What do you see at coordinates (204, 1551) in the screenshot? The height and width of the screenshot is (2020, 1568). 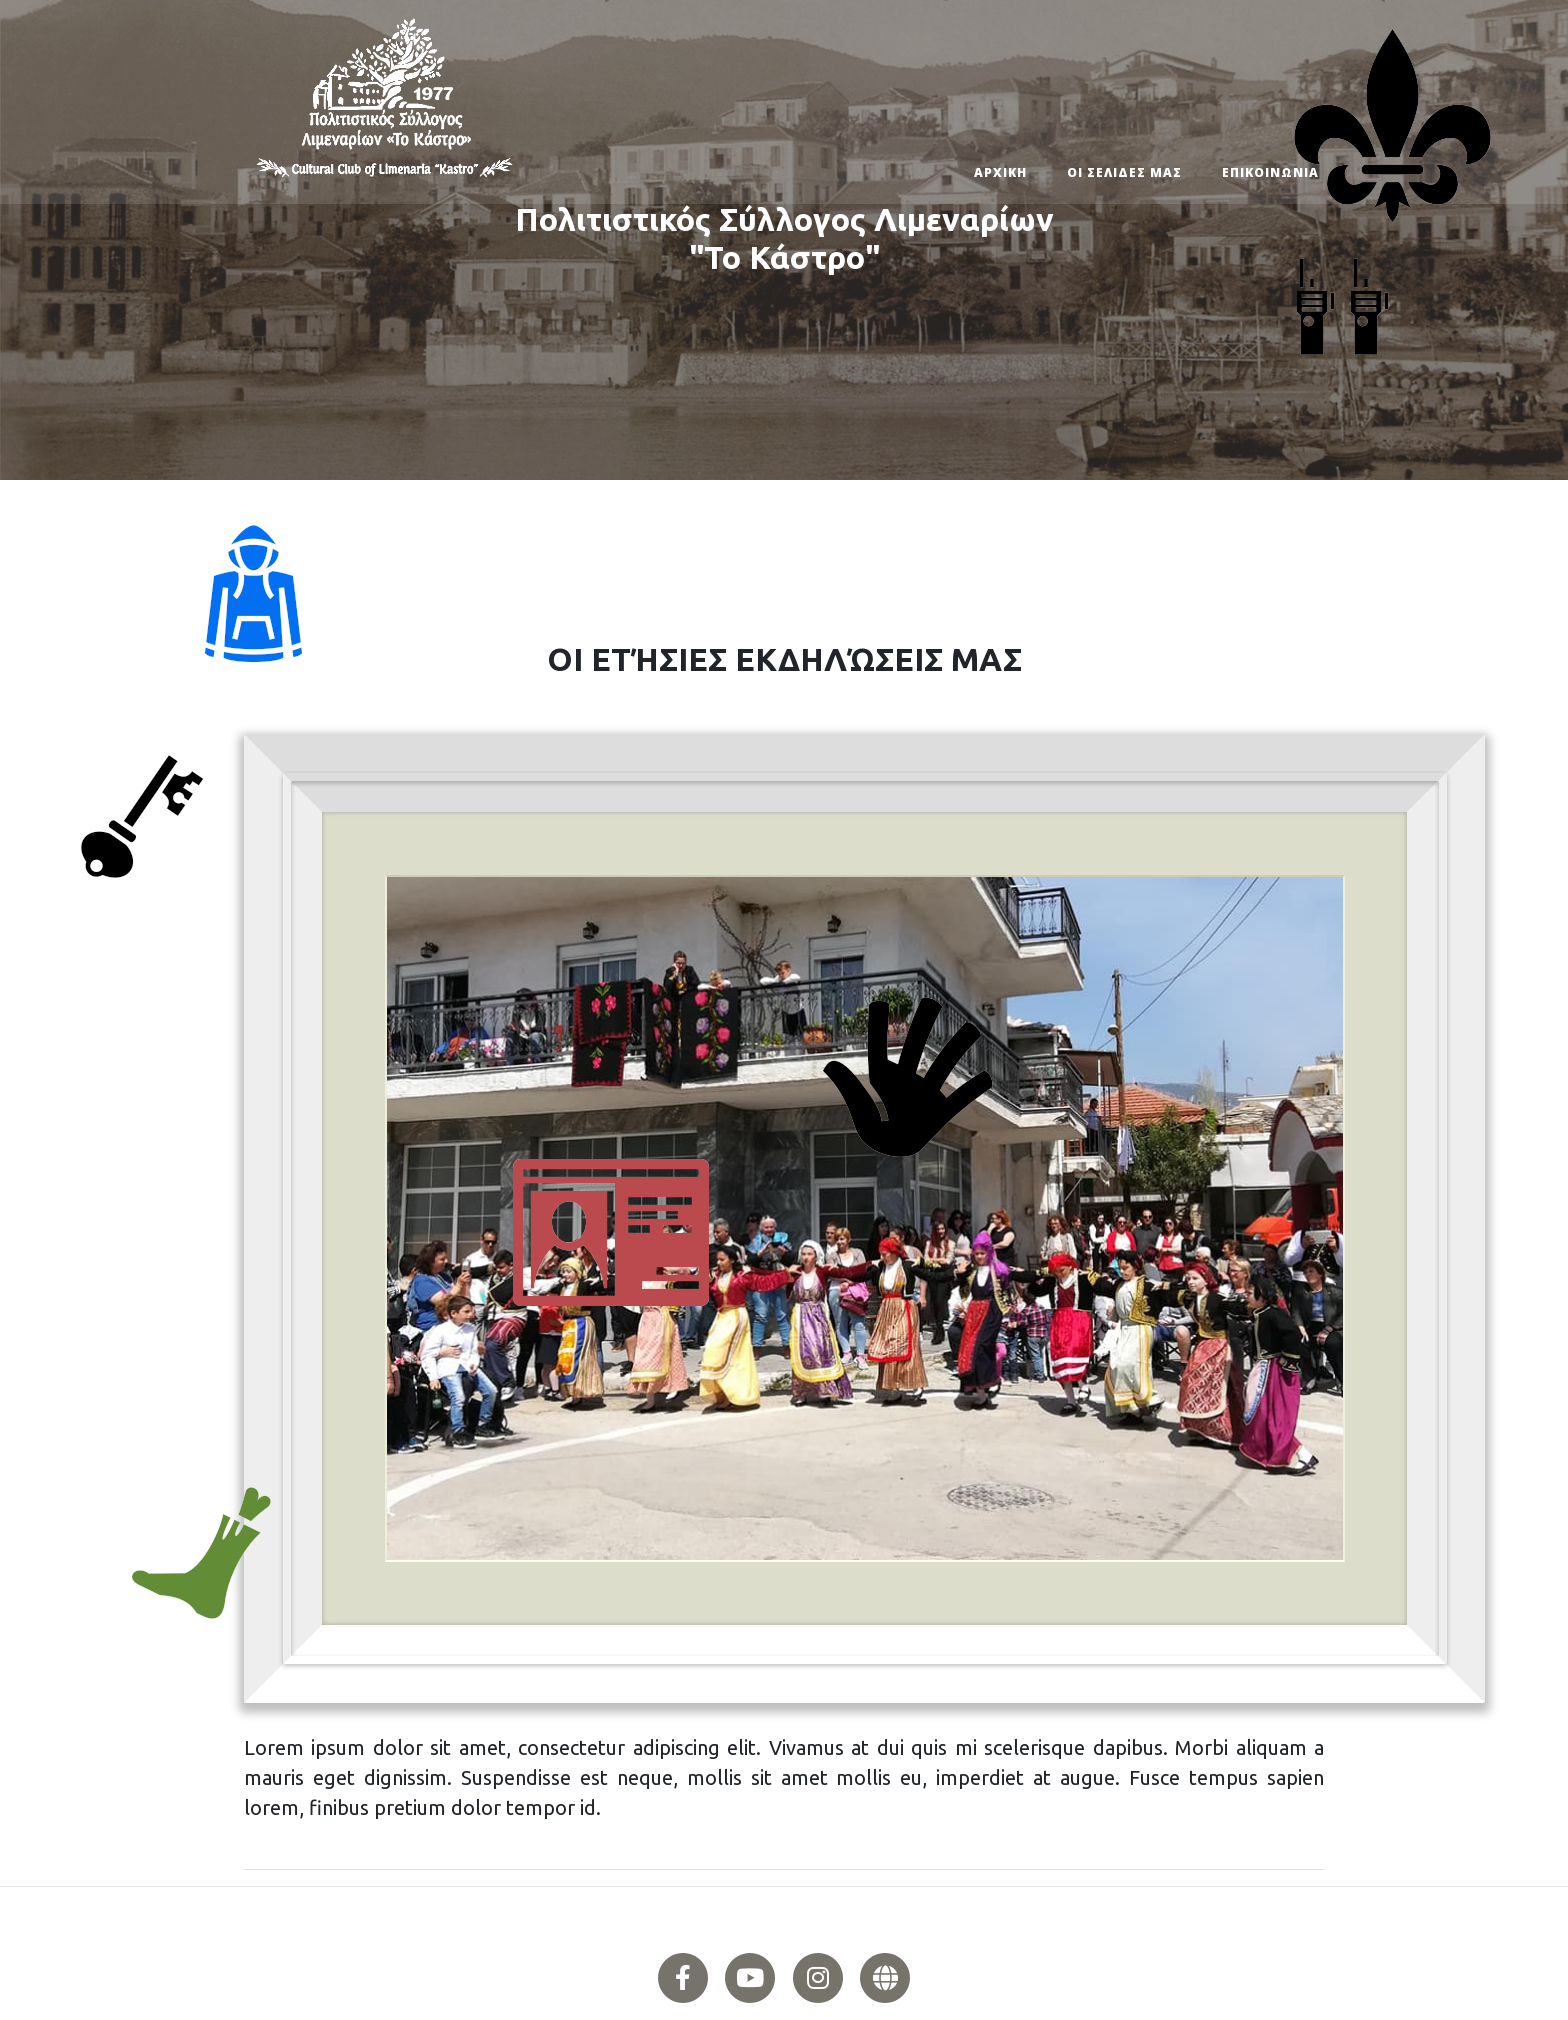 I see `indicates character injury or damage state` at bounding box center [204, 1551].